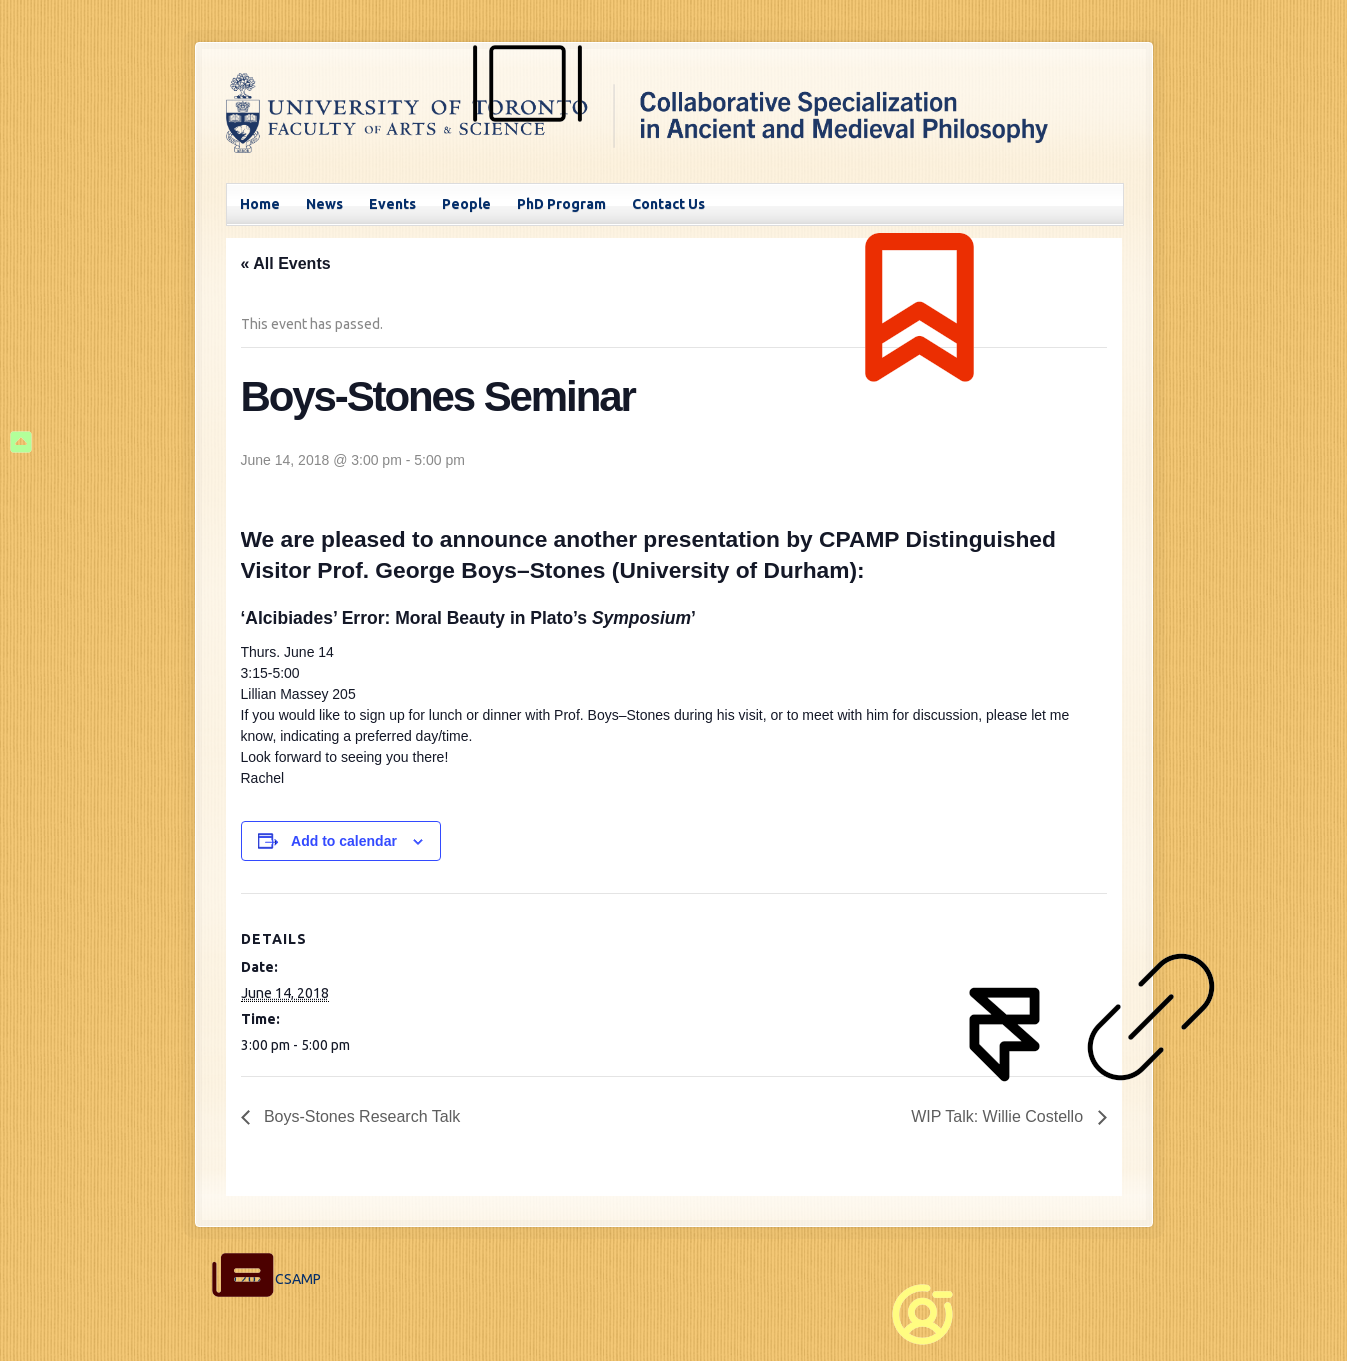 This screenshot has width=1347, height=1361. What do you see at coordinates (919, 304) in the screenshot?
I see `save this item for later` at bounding box center [919, 304].